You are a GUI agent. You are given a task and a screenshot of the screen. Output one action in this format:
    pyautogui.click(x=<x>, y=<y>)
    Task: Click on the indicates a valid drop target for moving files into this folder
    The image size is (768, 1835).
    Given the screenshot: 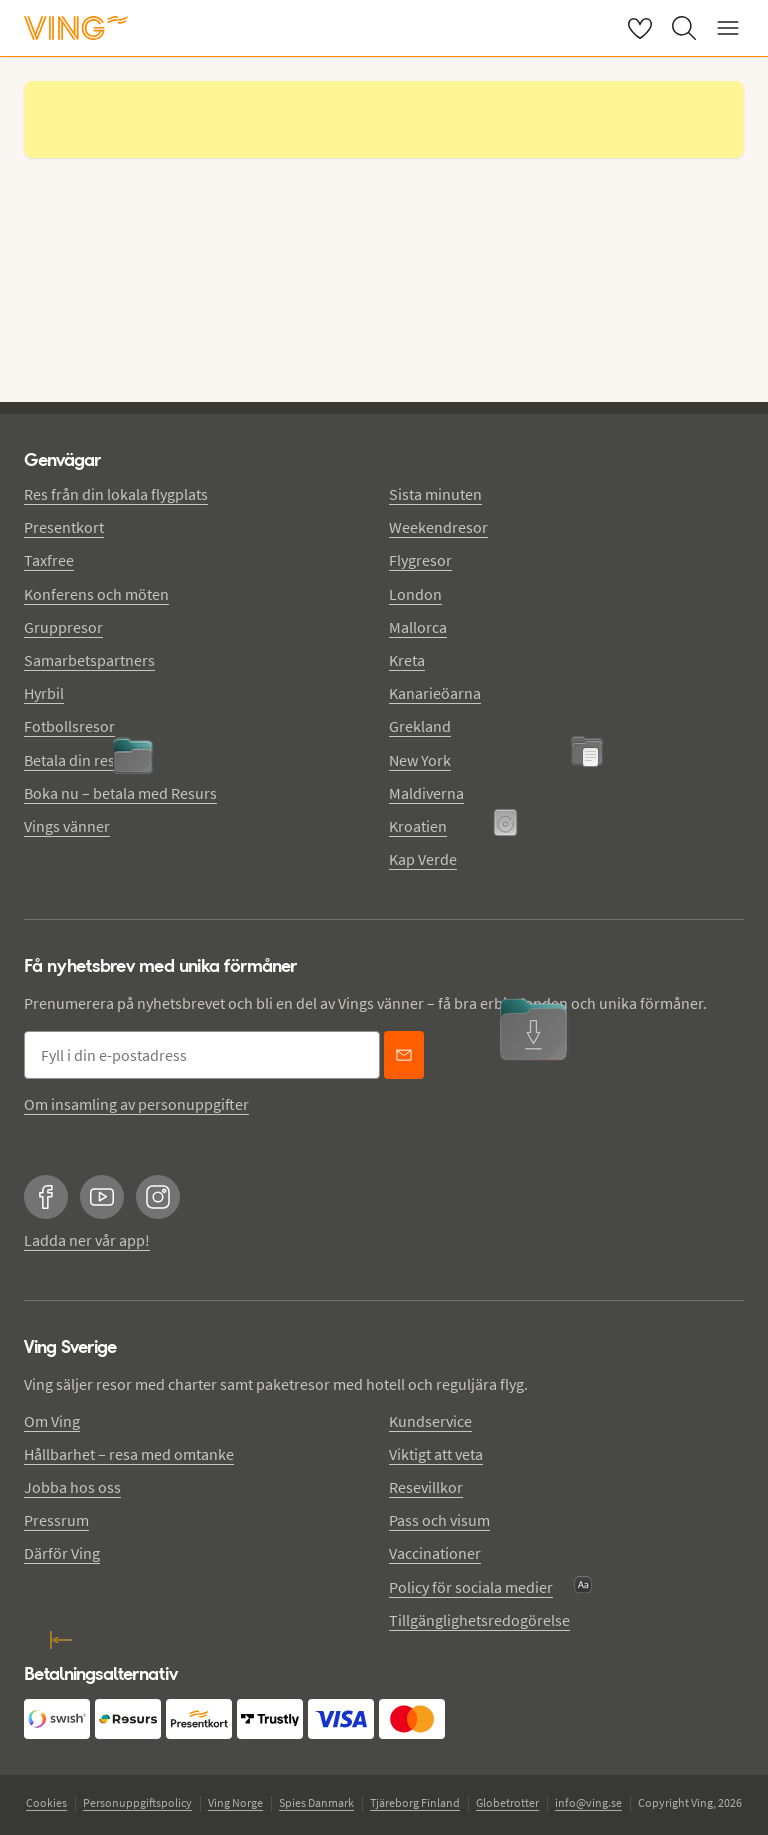 What is the action you would take?
    pyautogui.click(x=133, y=755)
    